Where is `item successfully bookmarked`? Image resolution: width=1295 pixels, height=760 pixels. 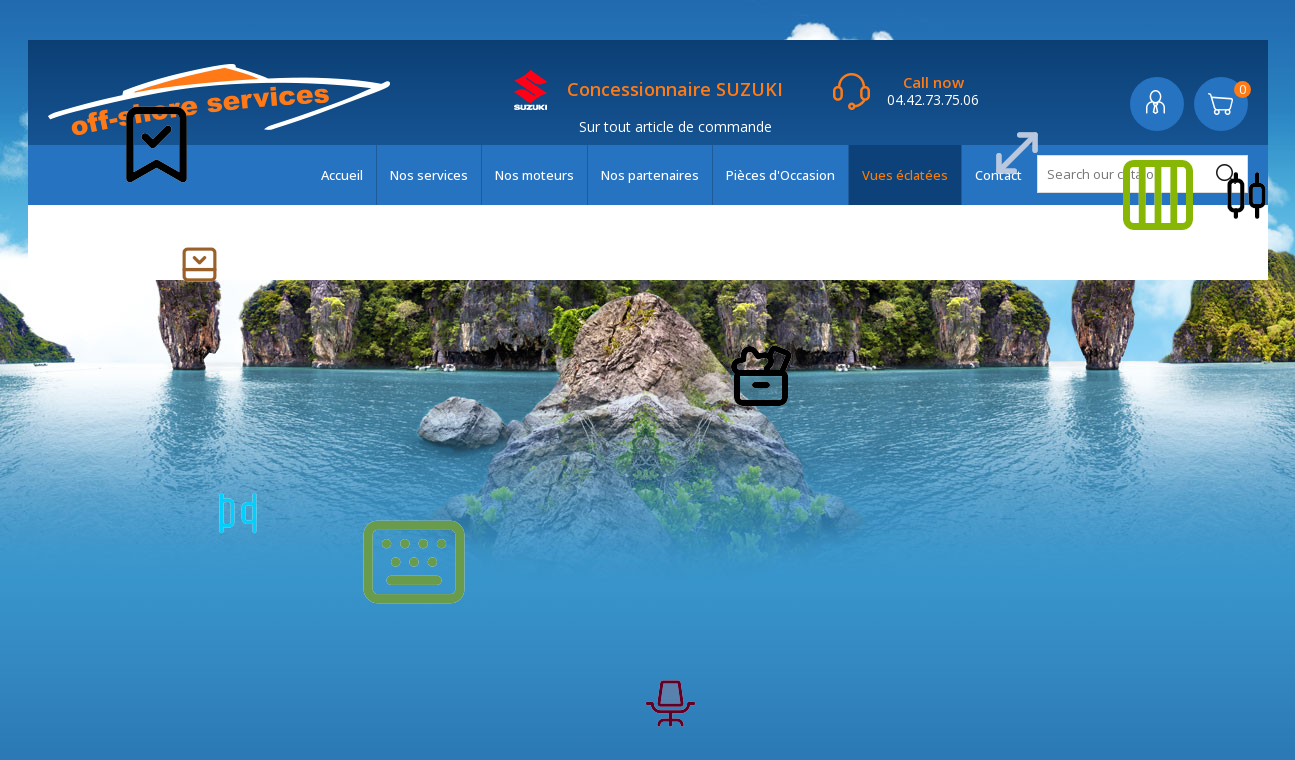 item successfully bookmarked is located at coordinates (156, 144).